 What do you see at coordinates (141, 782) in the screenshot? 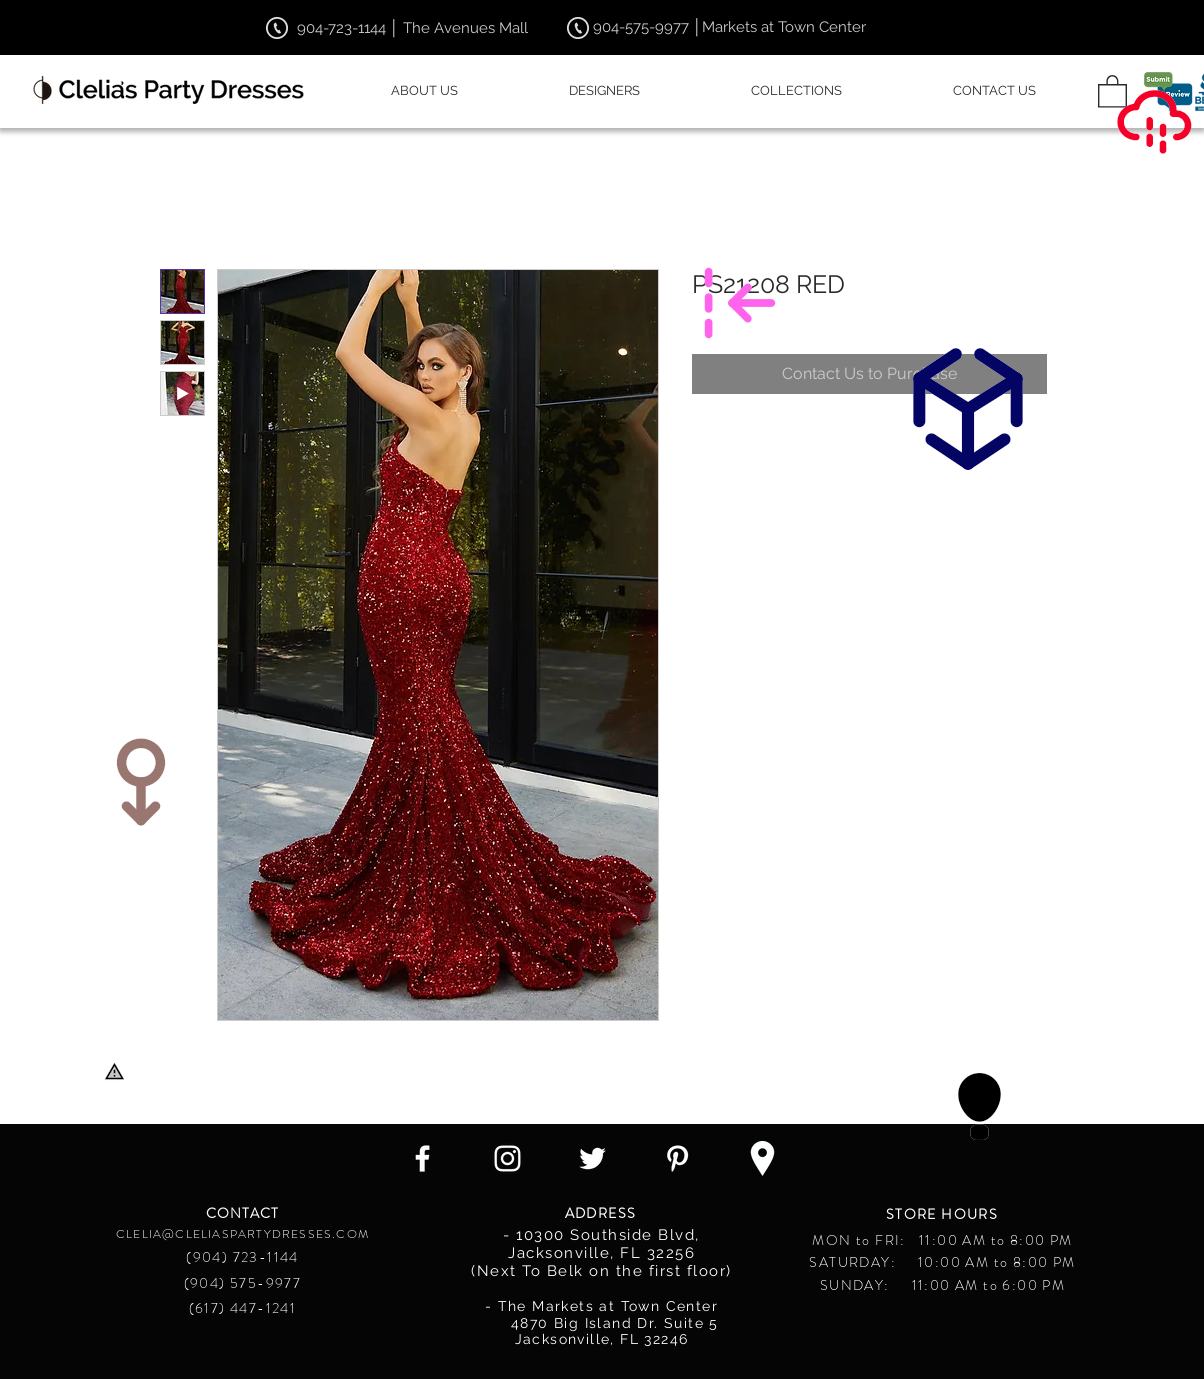
I see `swipe down gesture indicator` at bounding box center [141, 782].